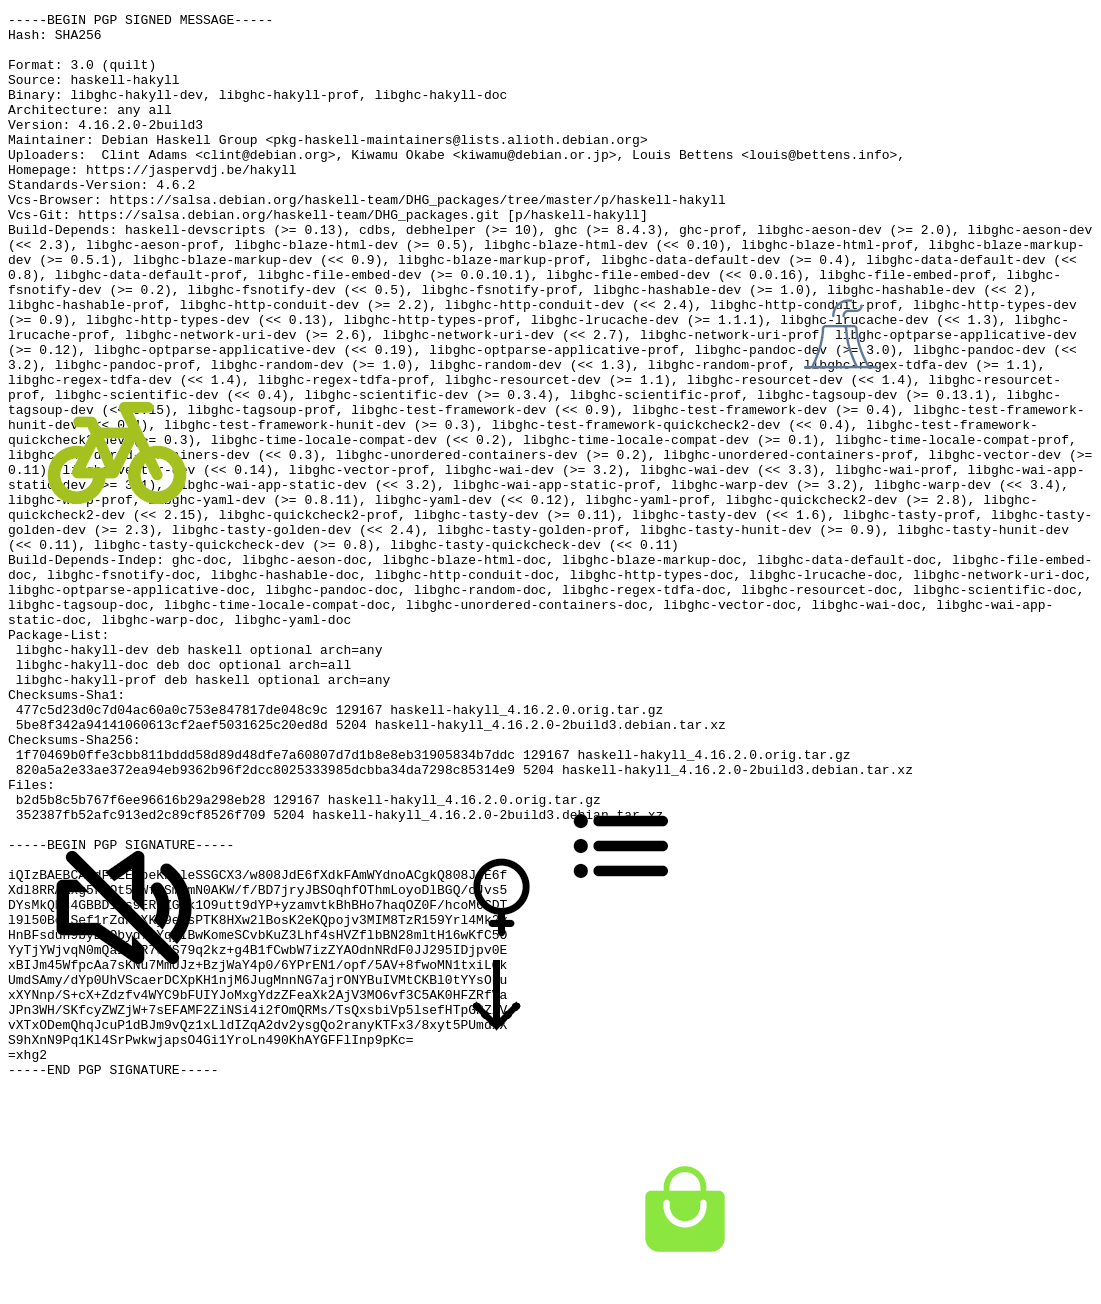 Image resolution: width=1101 pixels, height=1304 pixels. Describe the element at coordinates (496, 995) in the screenshot. I see `navigate or scroll downward` at that location.